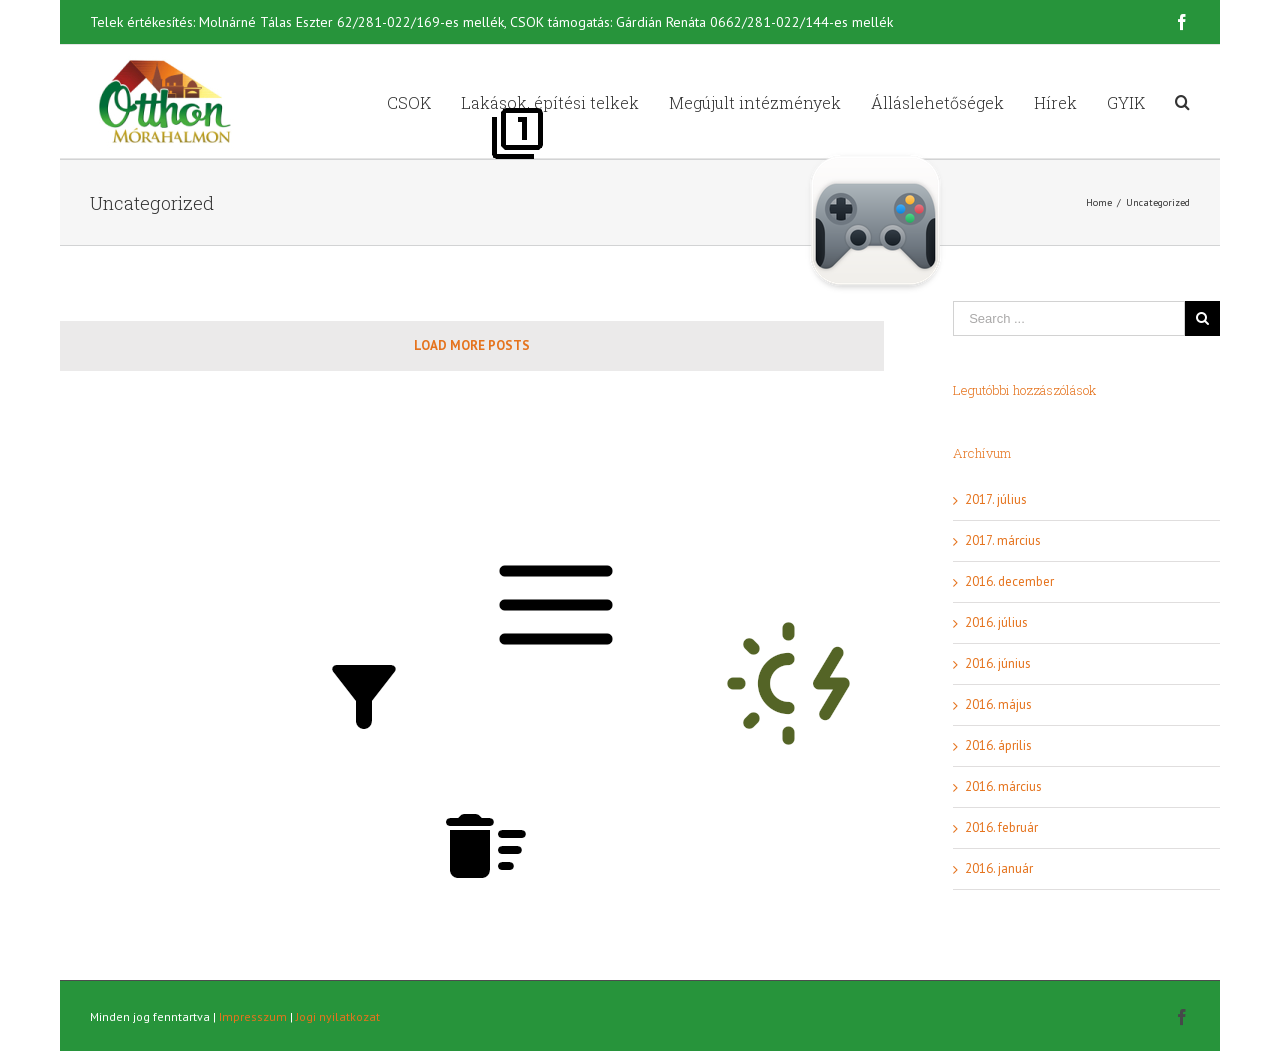 The image size is (1280, 1051). Describe the element at coordinates (556, 605) in the screenshot. I see `open navigation menu` at that location.